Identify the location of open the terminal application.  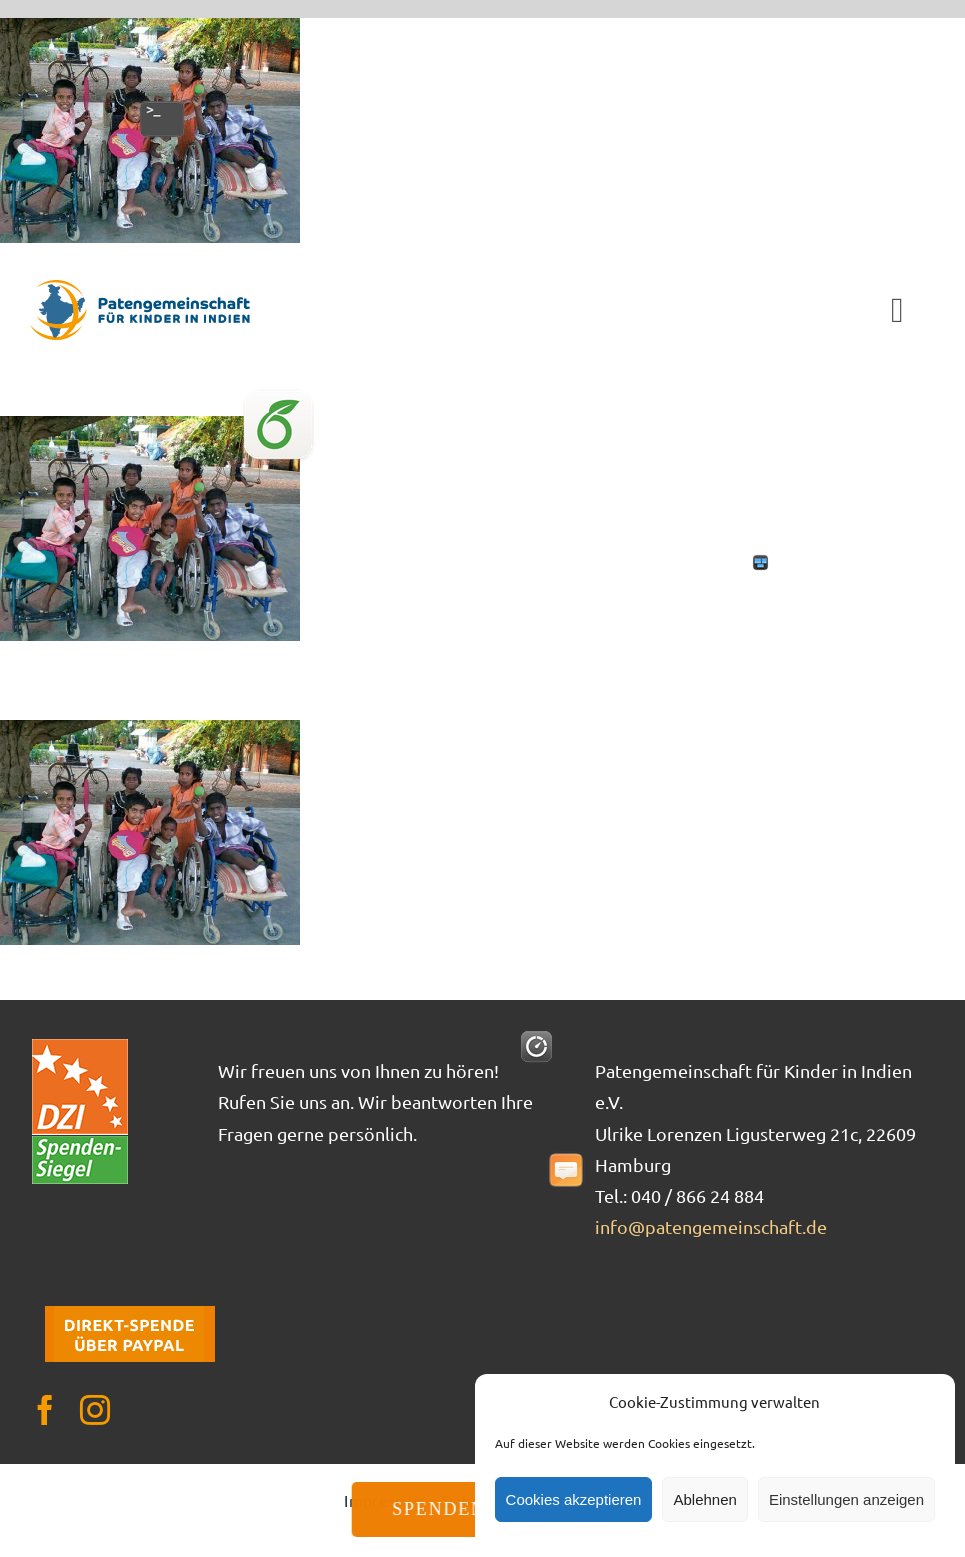
(162, 119).